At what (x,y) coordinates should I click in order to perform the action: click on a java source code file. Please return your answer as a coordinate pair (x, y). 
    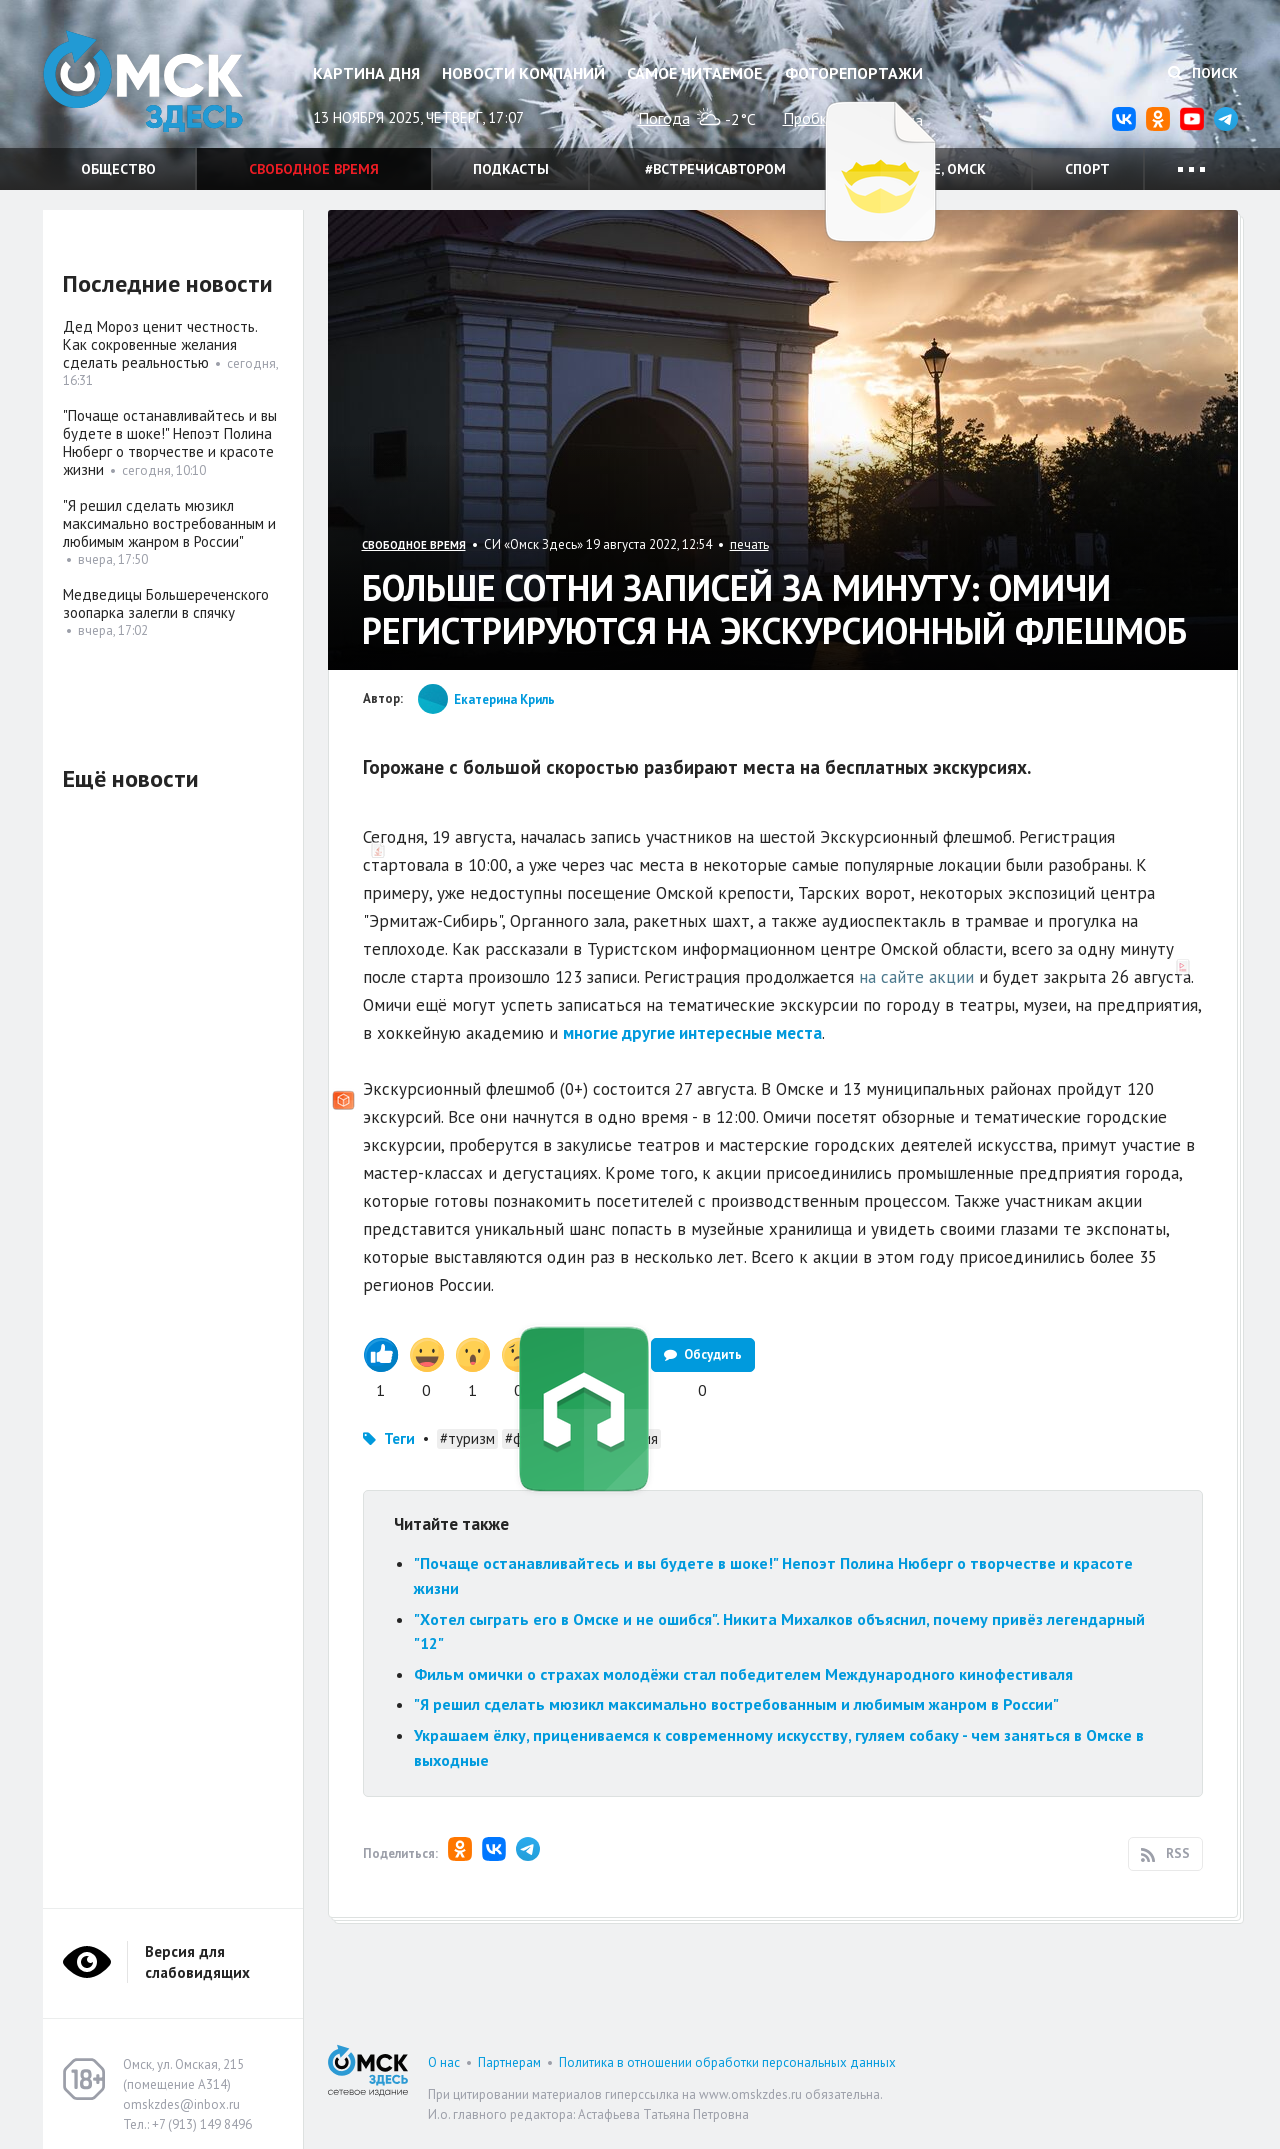
    Looking at the image, I should click on (378, 850).